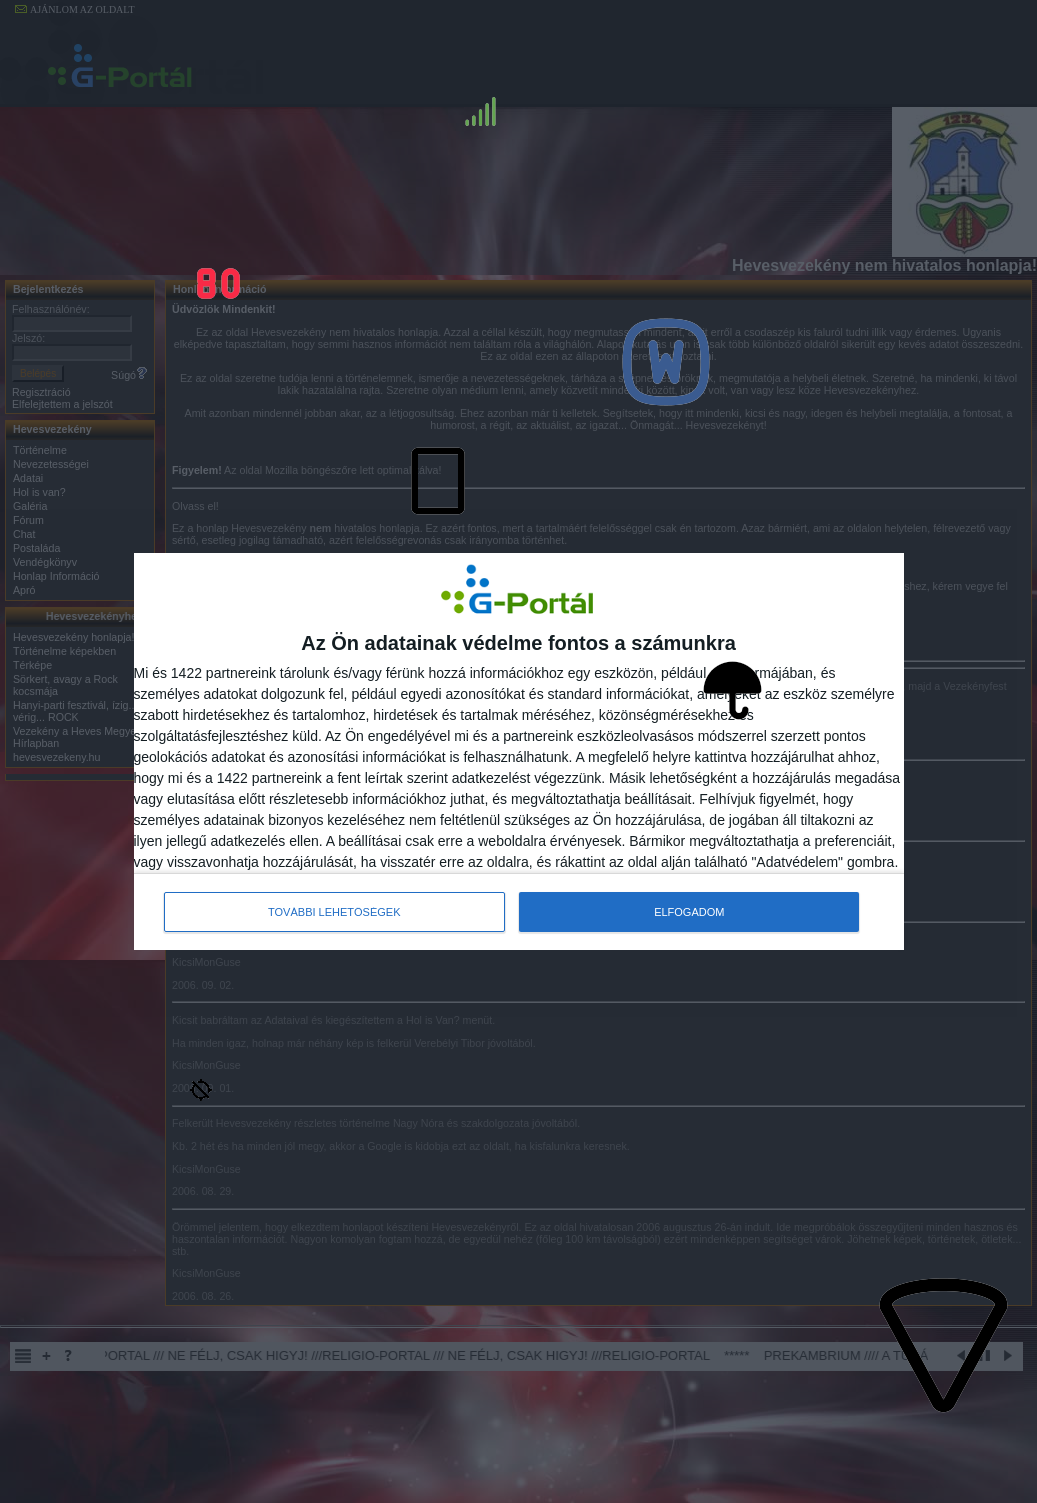 The image size is (1037, 1503). I want to click on indicates full signal strength, so click(480, 111).